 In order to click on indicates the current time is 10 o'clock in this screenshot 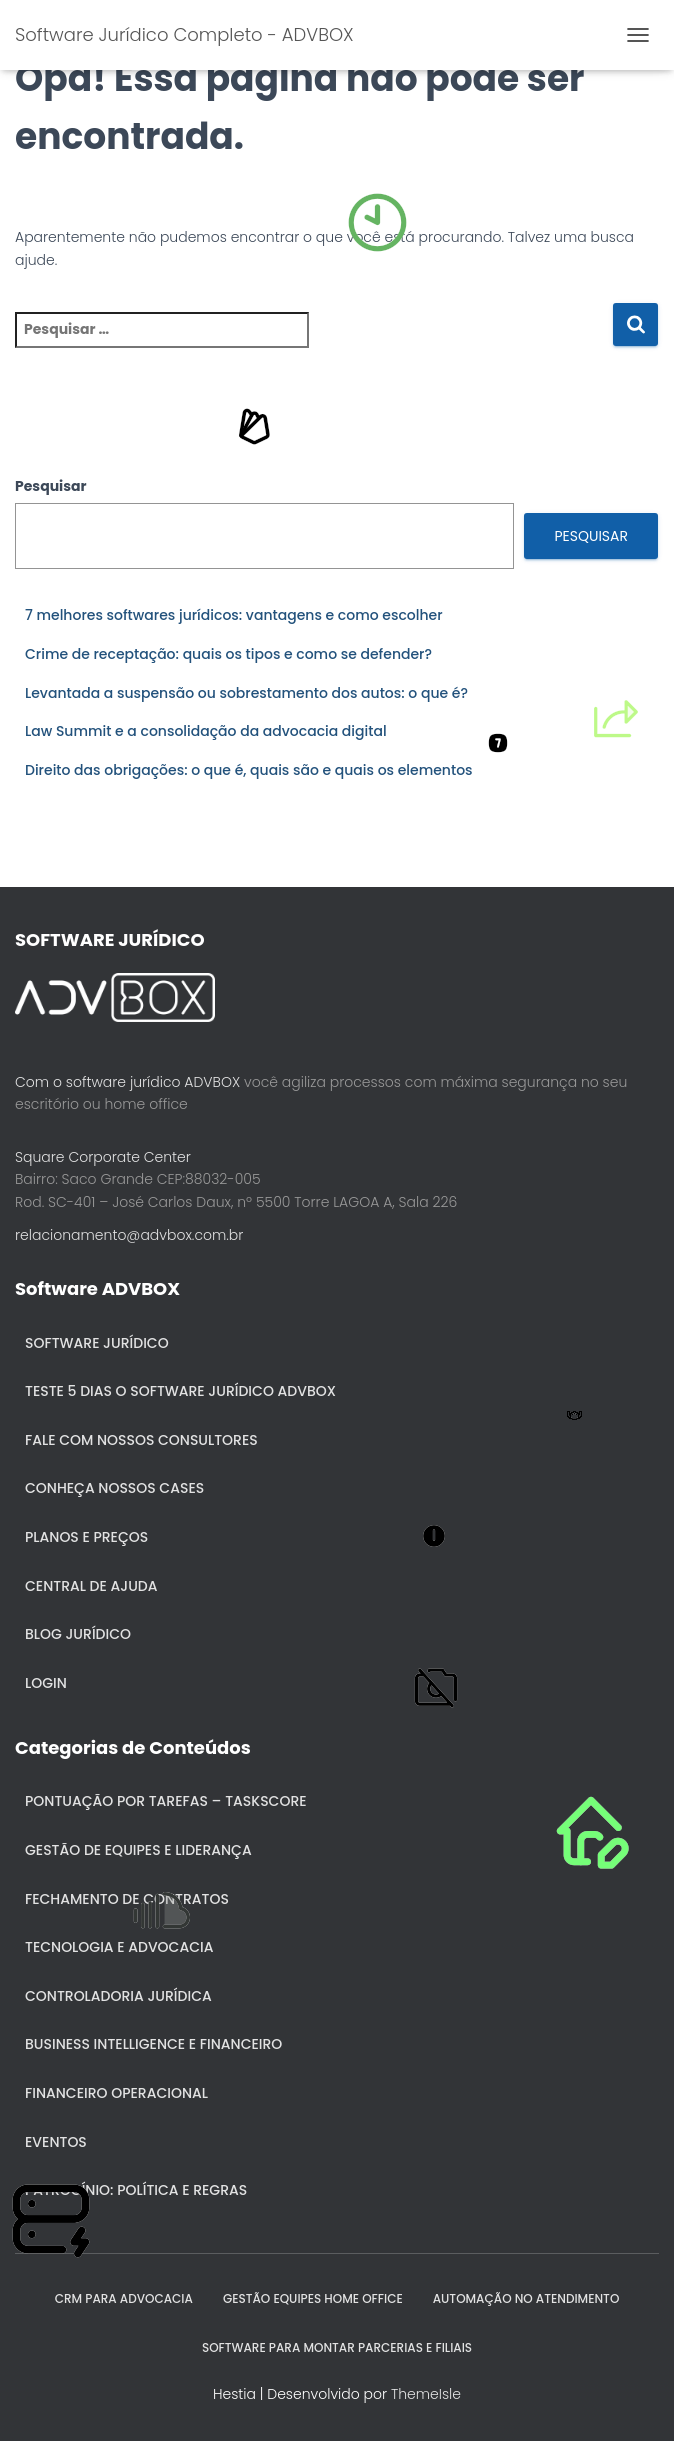, I will do `click(377, 222)`.